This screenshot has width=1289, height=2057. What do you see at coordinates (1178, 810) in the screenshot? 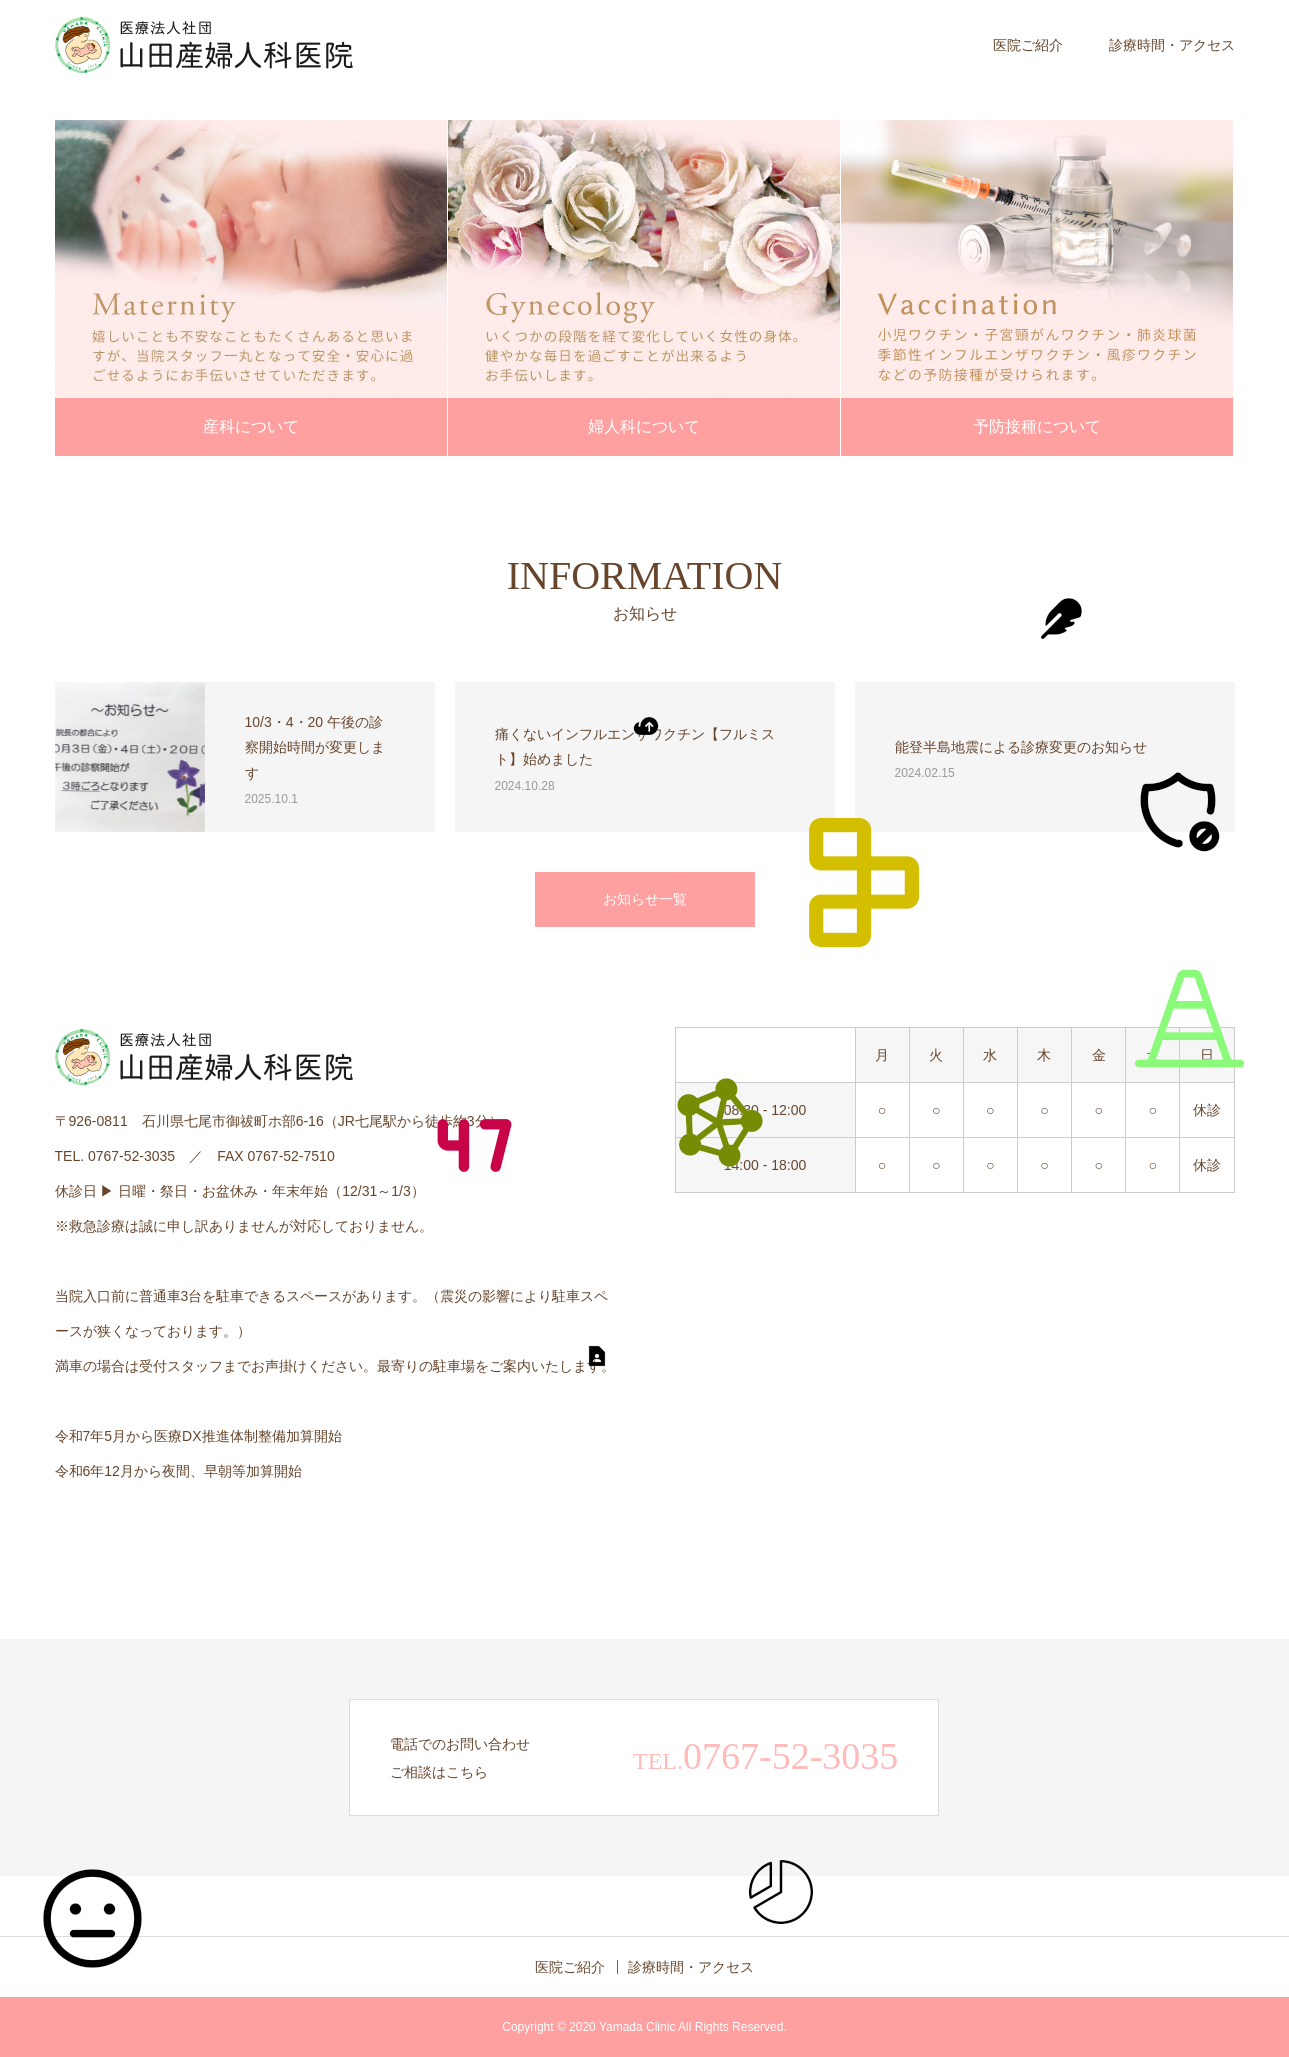
I see `cancel or disable security protection` at bounding box center [1178, 810].